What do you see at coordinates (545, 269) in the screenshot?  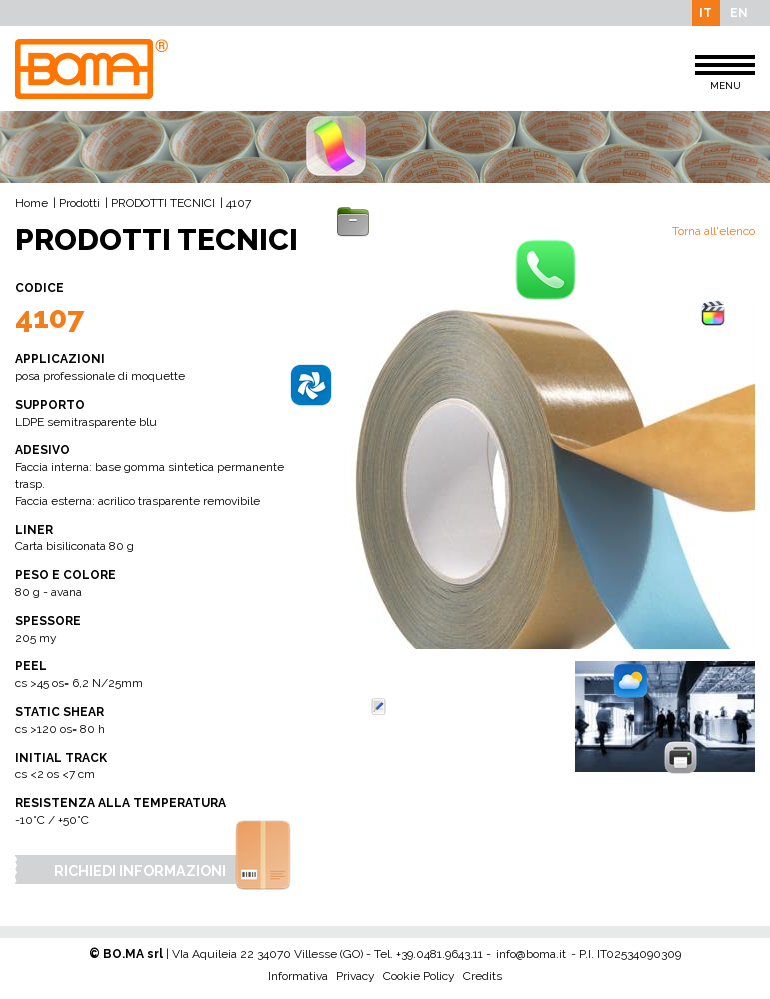 I see `open the phone app to make a call` at bounding box center [545, 269].